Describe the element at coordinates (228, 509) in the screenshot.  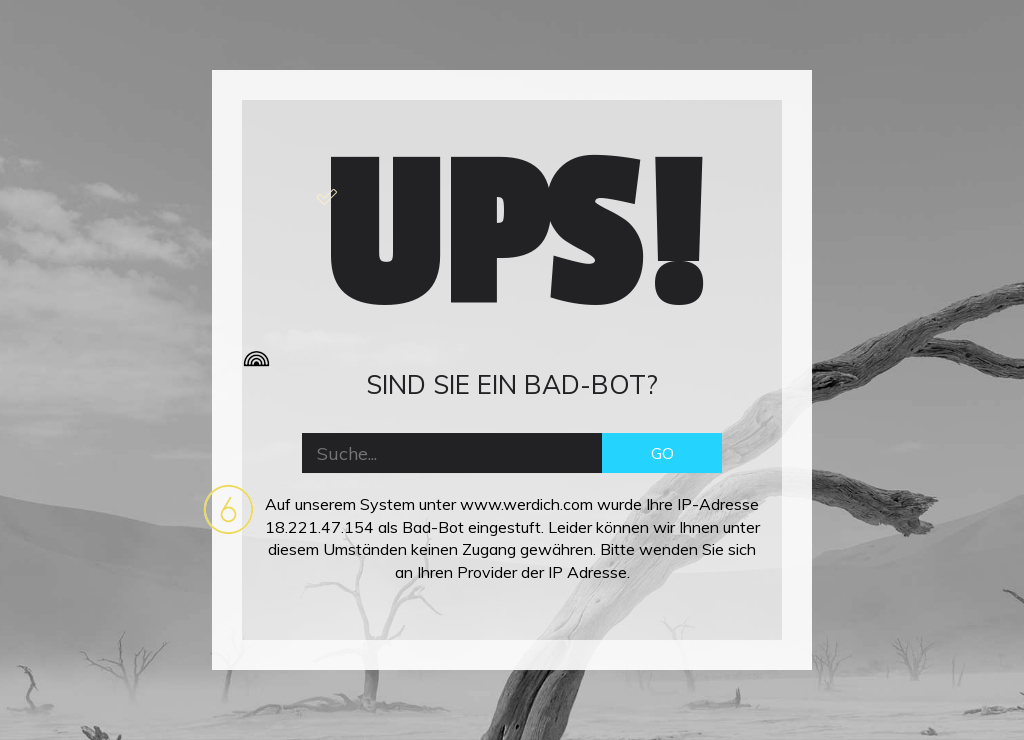
I see `indicates step 6 in a multi-step process` at that location.